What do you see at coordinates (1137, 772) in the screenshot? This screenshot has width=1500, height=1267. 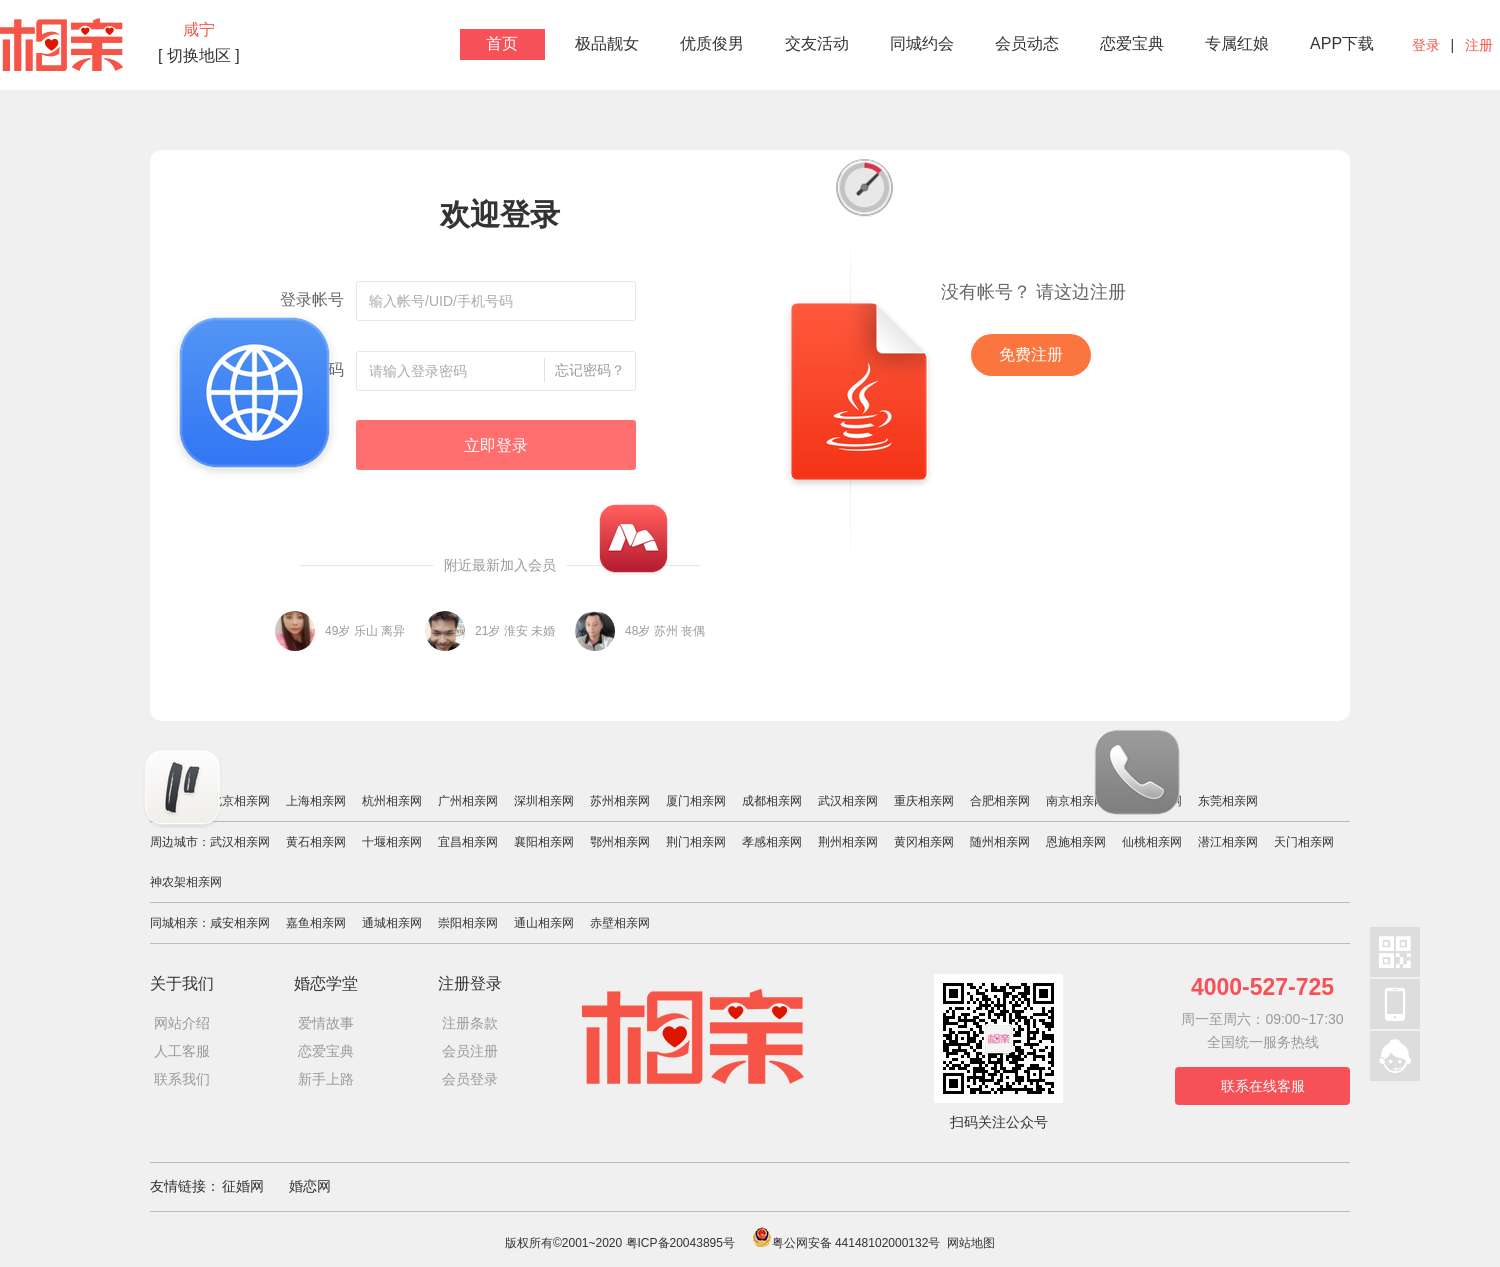 I see `open the phone app to make a call` at bounding box center [1137, 772].